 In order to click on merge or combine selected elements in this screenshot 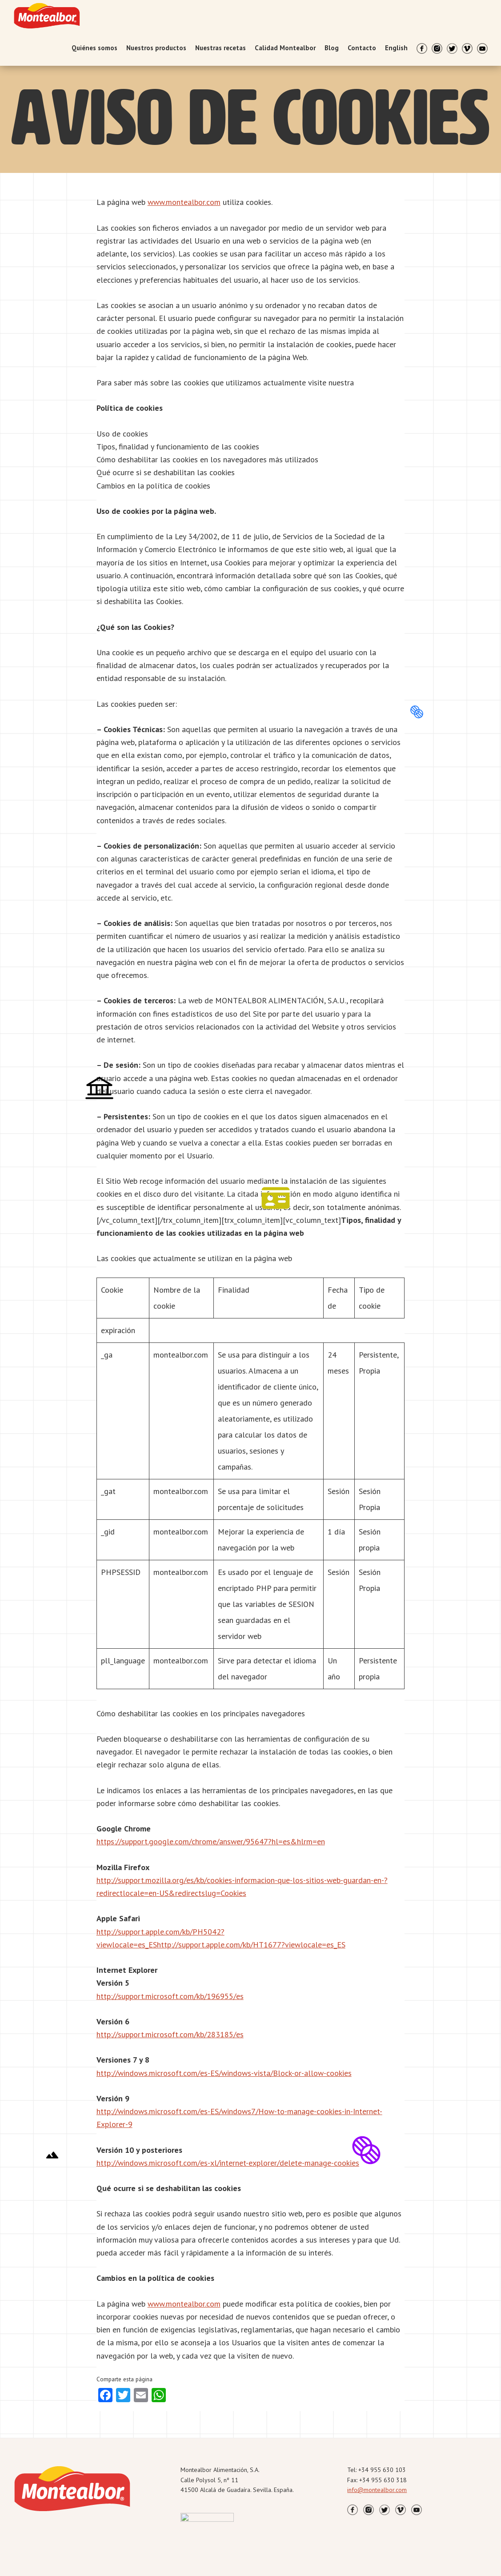, I will do `click(417, 712)`.